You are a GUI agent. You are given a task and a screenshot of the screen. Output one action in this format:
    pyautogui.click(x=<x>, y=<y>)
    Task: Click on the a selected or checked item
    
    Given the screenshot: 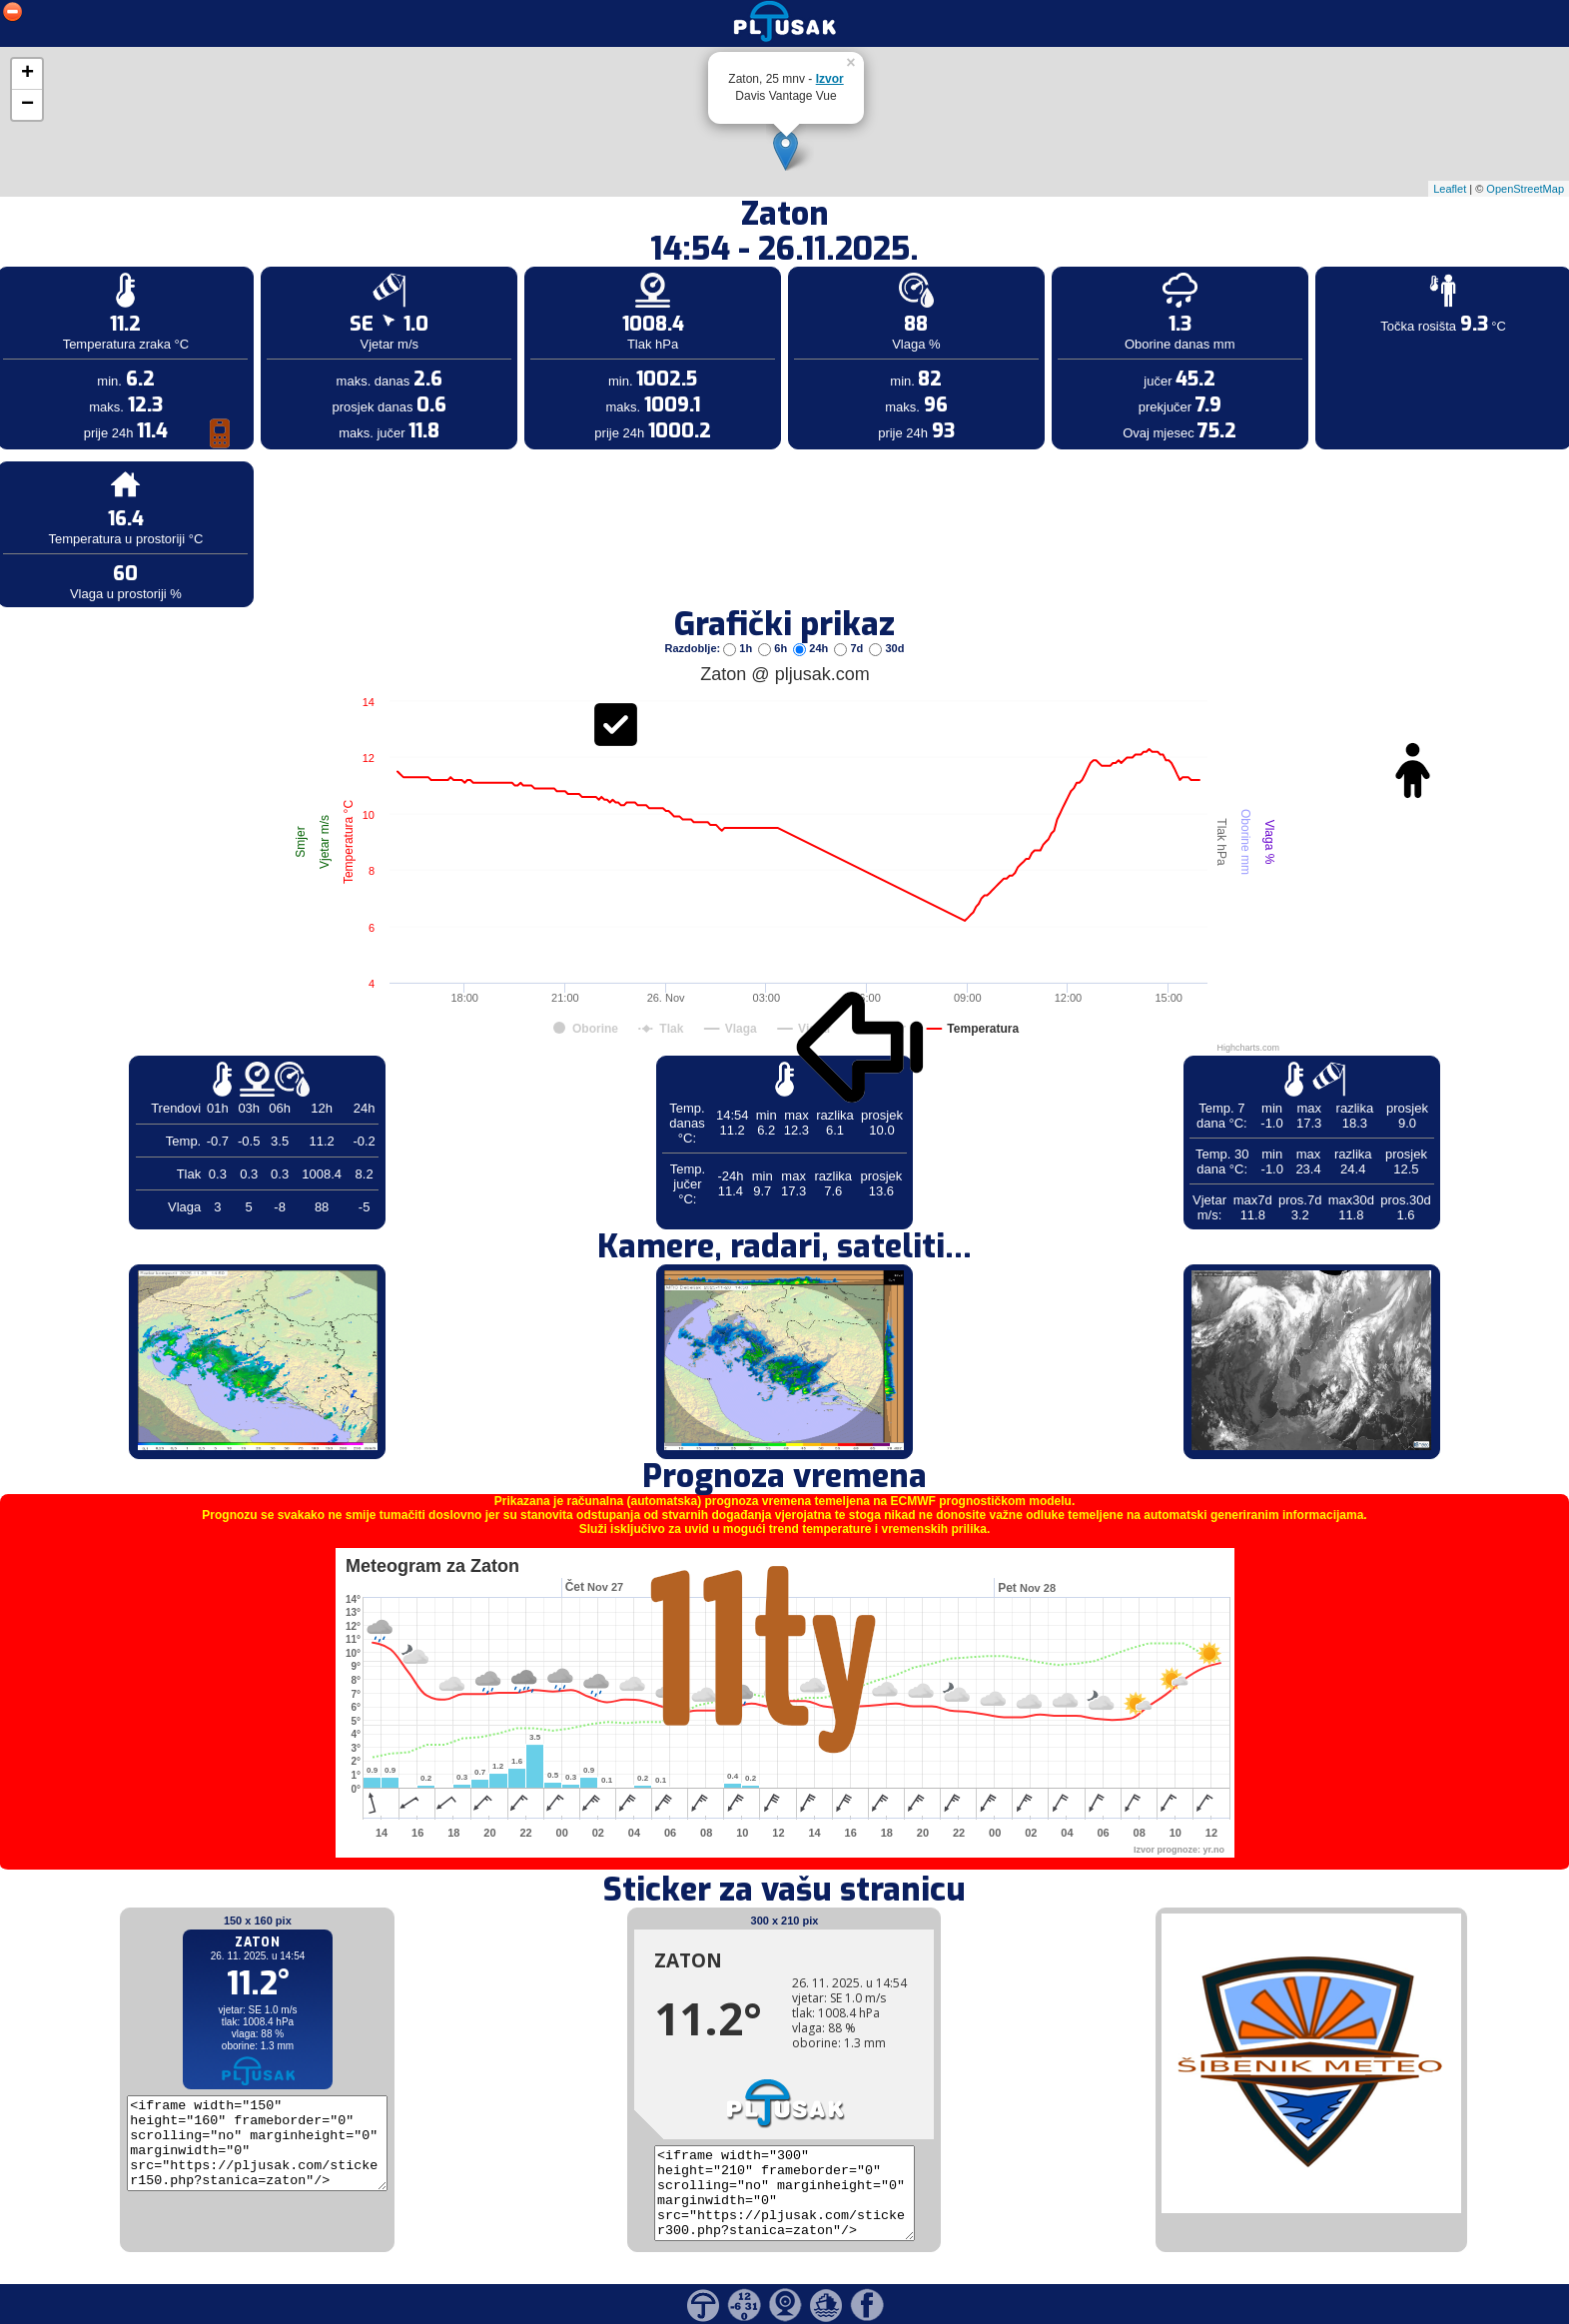 What is the action you would take?
    pyautogui.click(x=615, y=724)
    